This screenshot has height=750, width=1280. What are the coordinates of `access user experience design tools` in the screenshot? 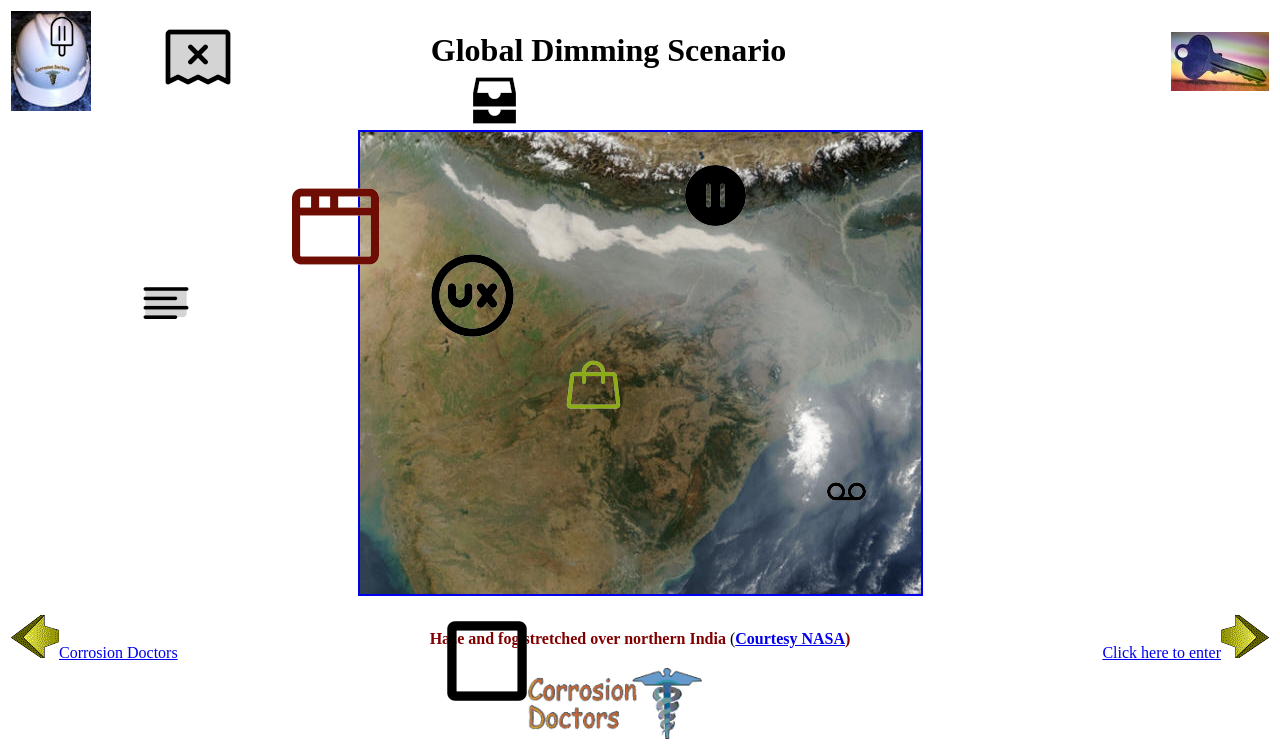 It's located at (472, 295).